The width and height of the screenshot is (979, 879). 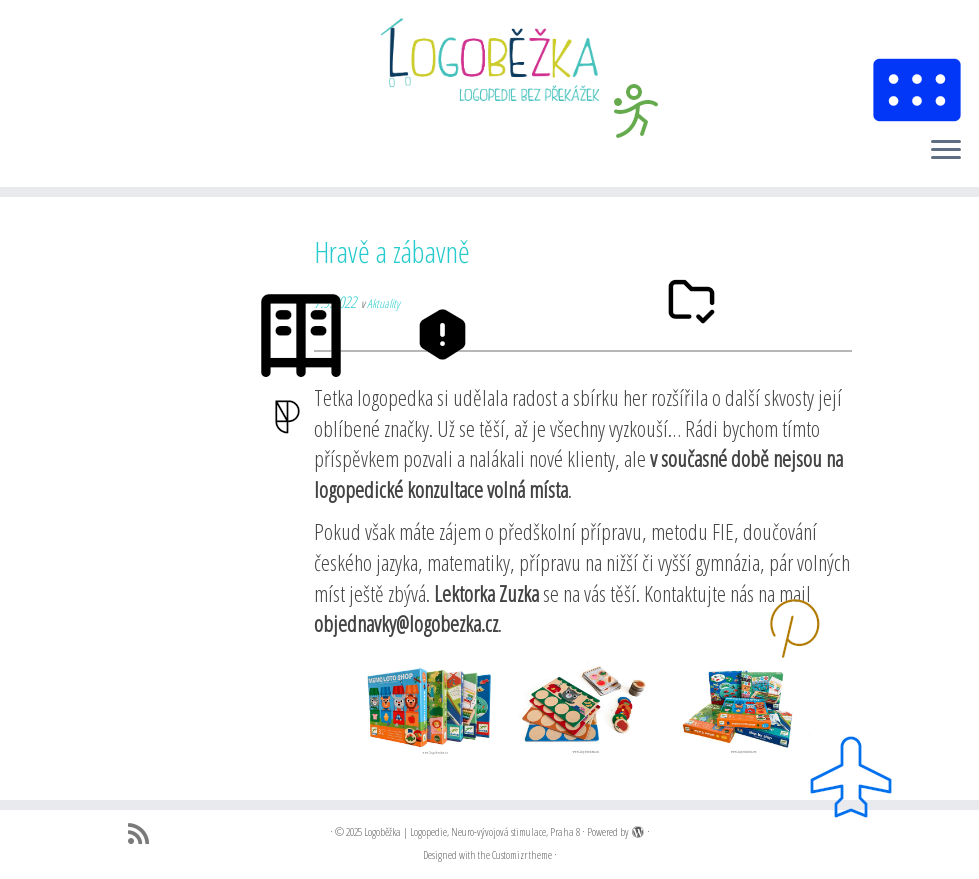 I want to click on open Pinterest app, so click(x=792, y=628).